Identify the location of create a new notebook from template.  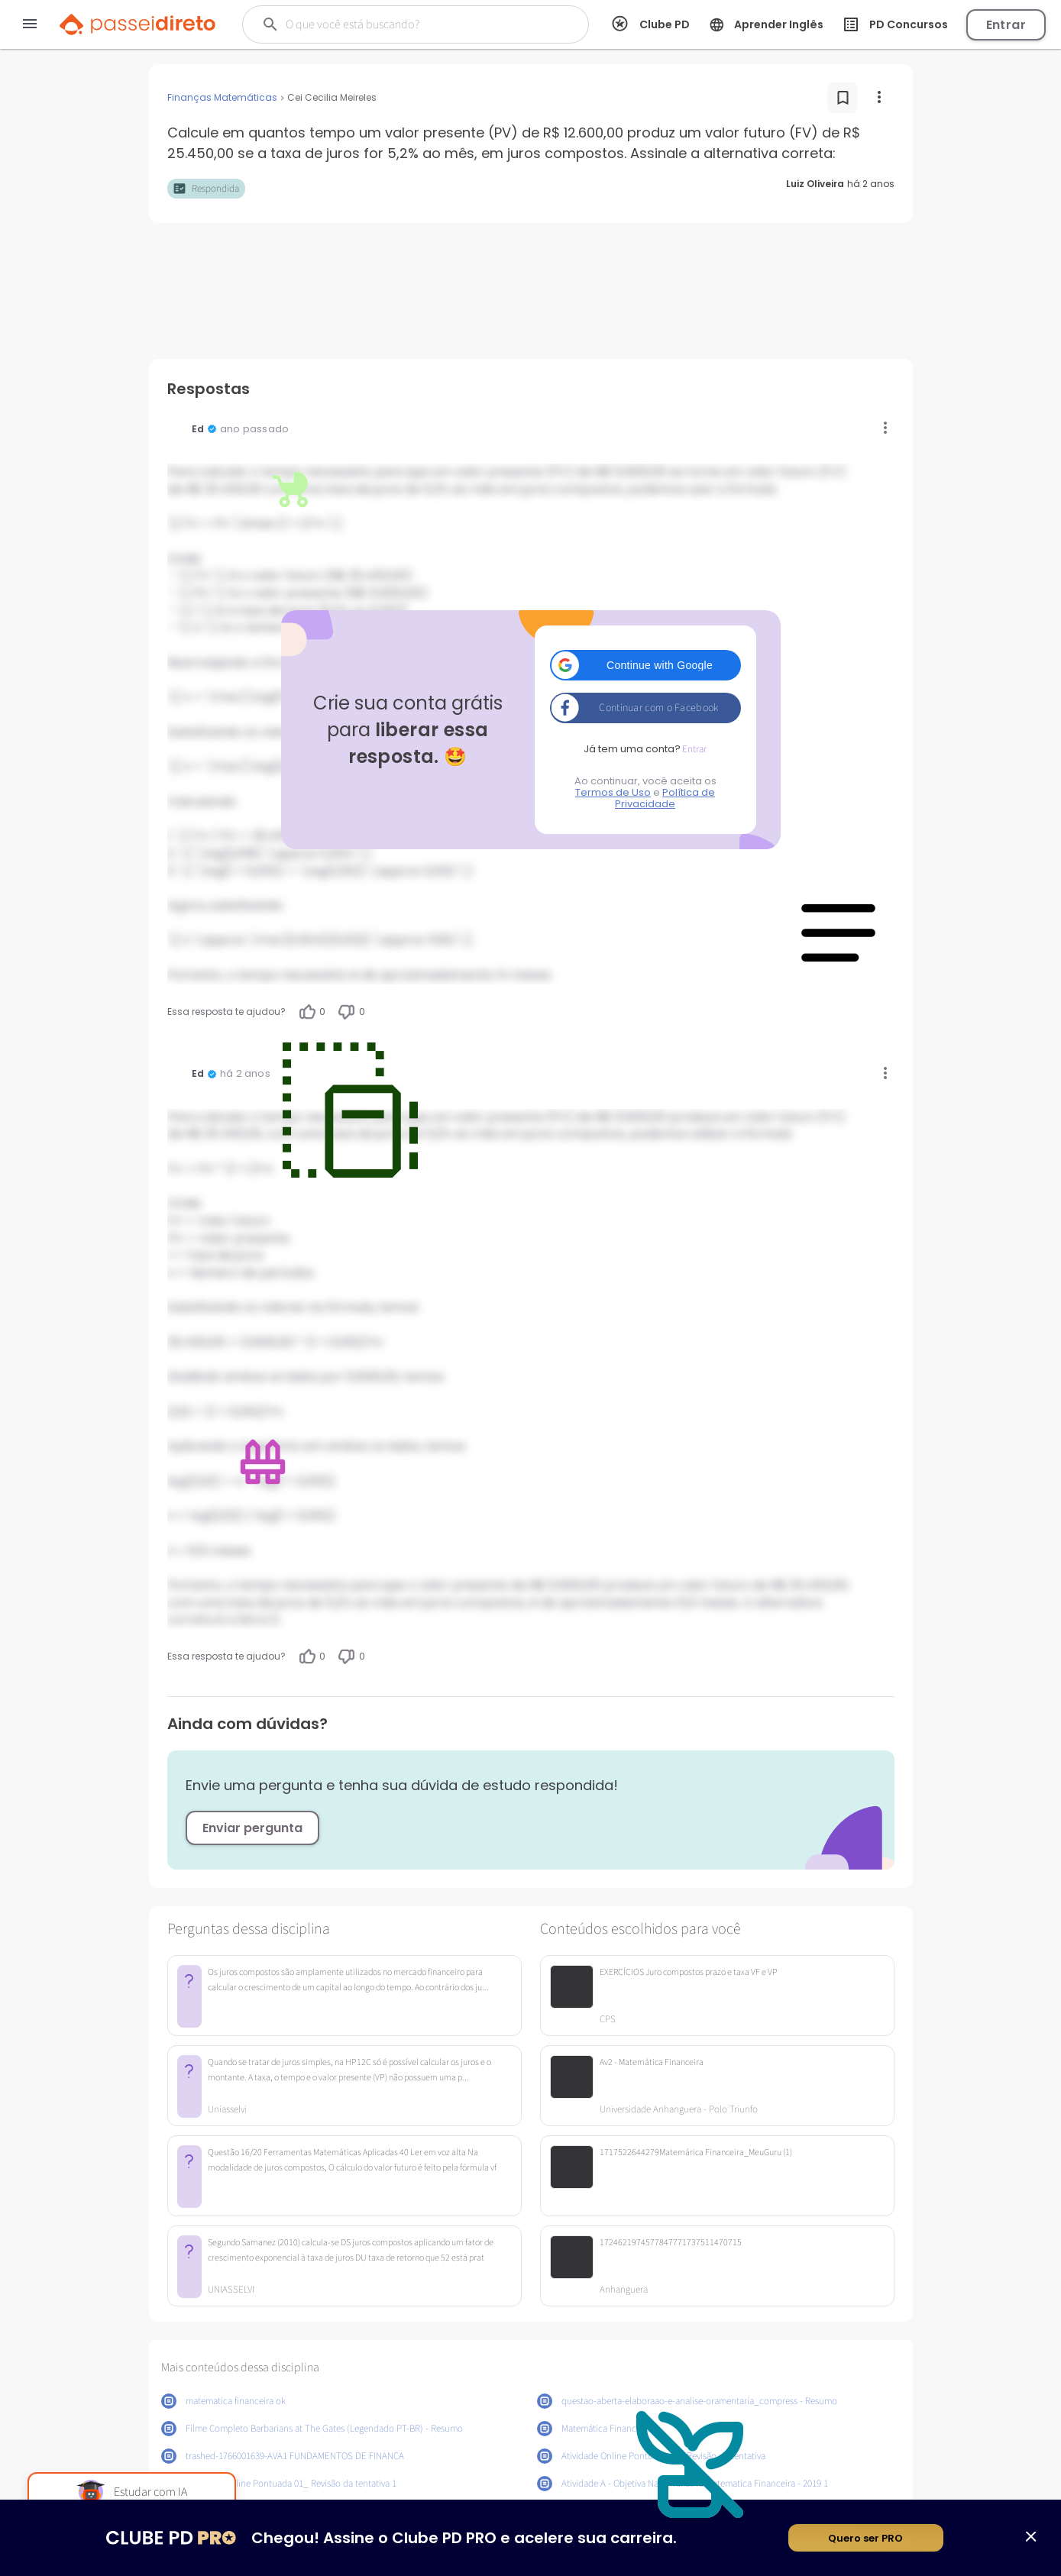
(350, 1110).